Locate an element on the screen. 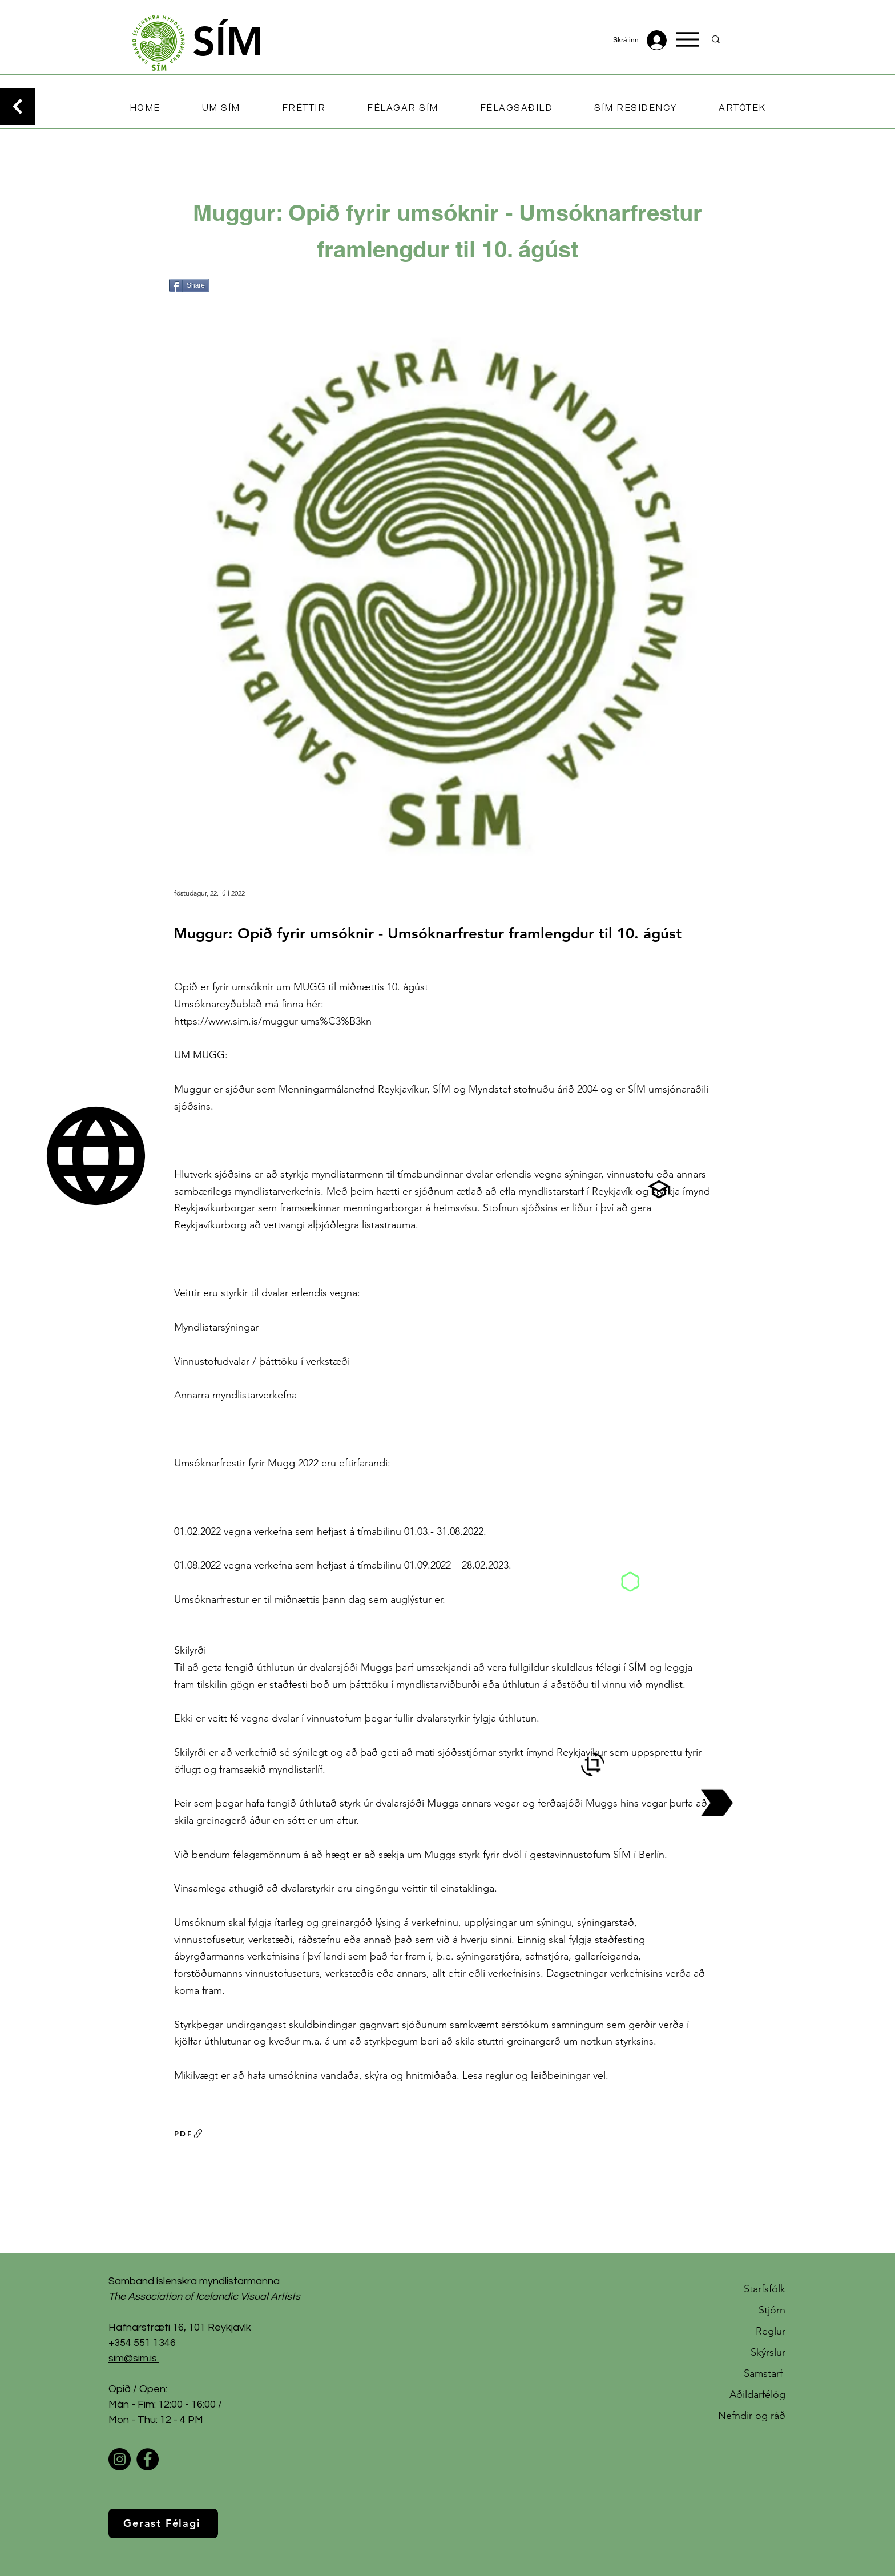  switch to global or worldwide view is located at coordinates (96, 1156).